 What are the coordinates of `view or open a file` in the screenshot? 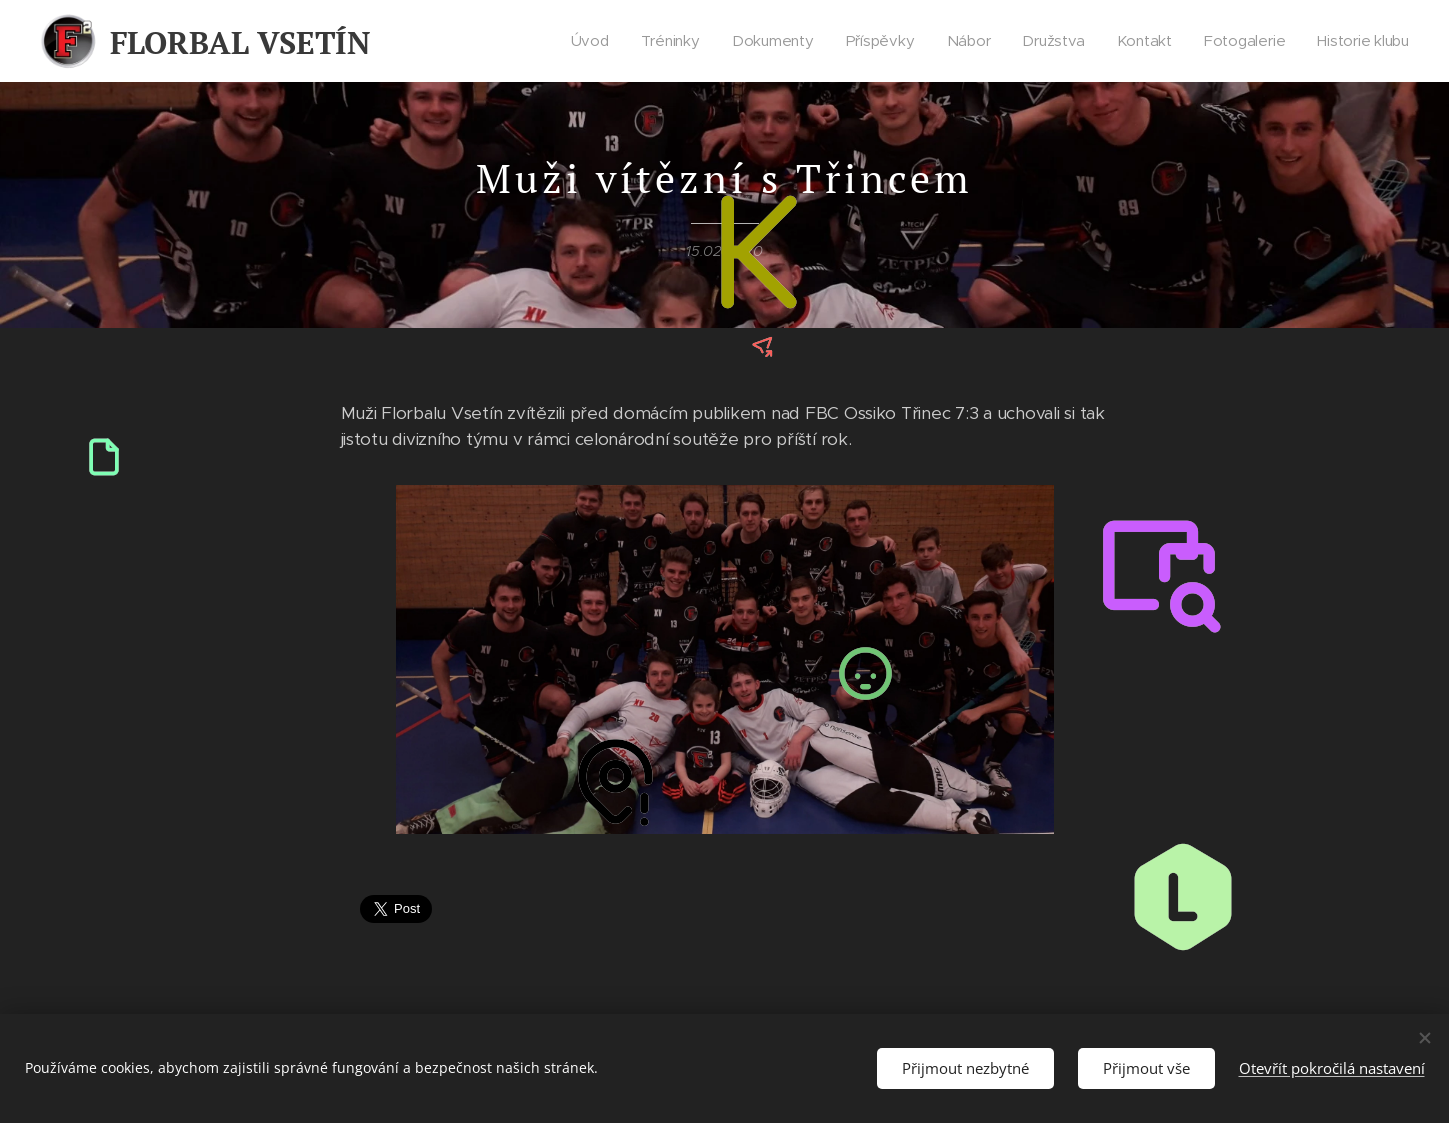 It's located at (104, 457).